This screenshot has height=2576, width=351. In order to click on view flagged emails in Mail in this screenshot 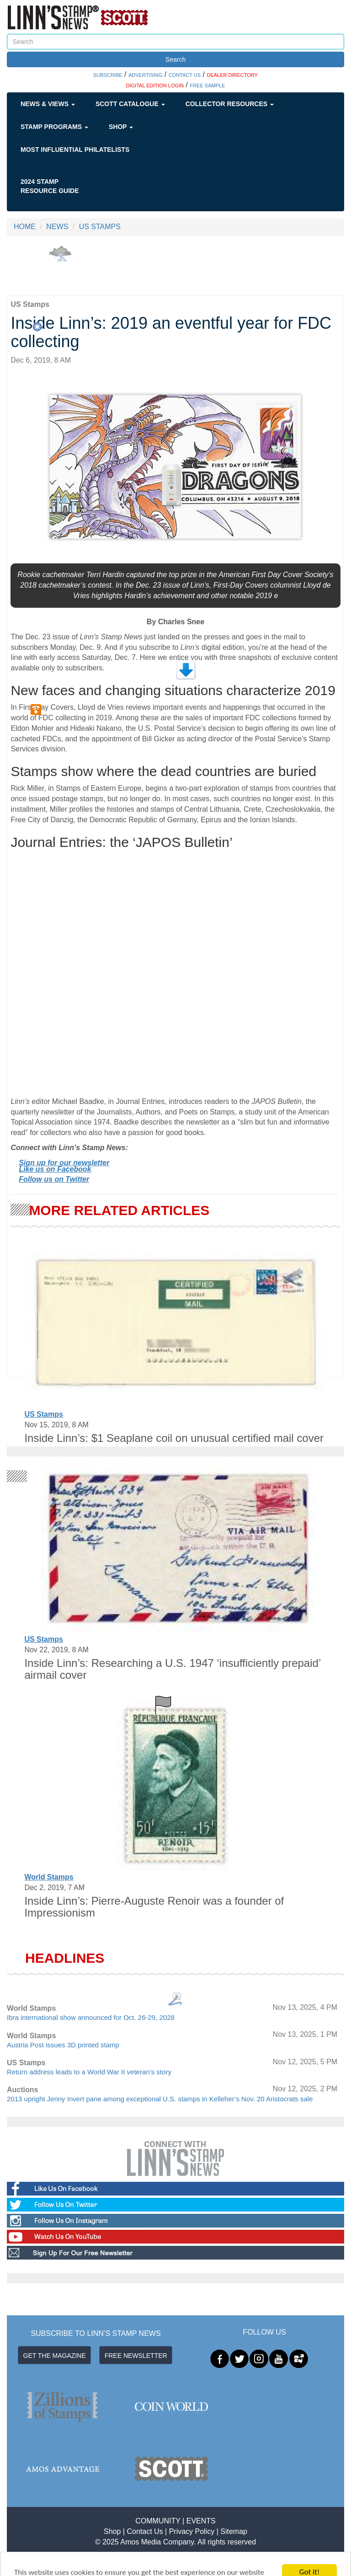, I will do `click(163, 1705)`.